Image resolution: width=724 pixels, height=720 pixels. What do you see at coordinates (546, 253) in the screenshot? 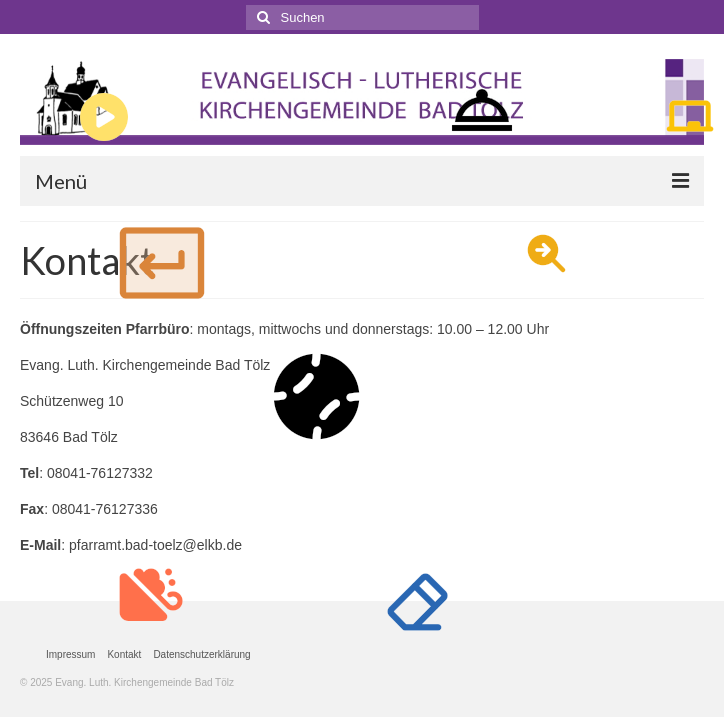
I see `search and navigate to result` at bounding box center [546, 253].